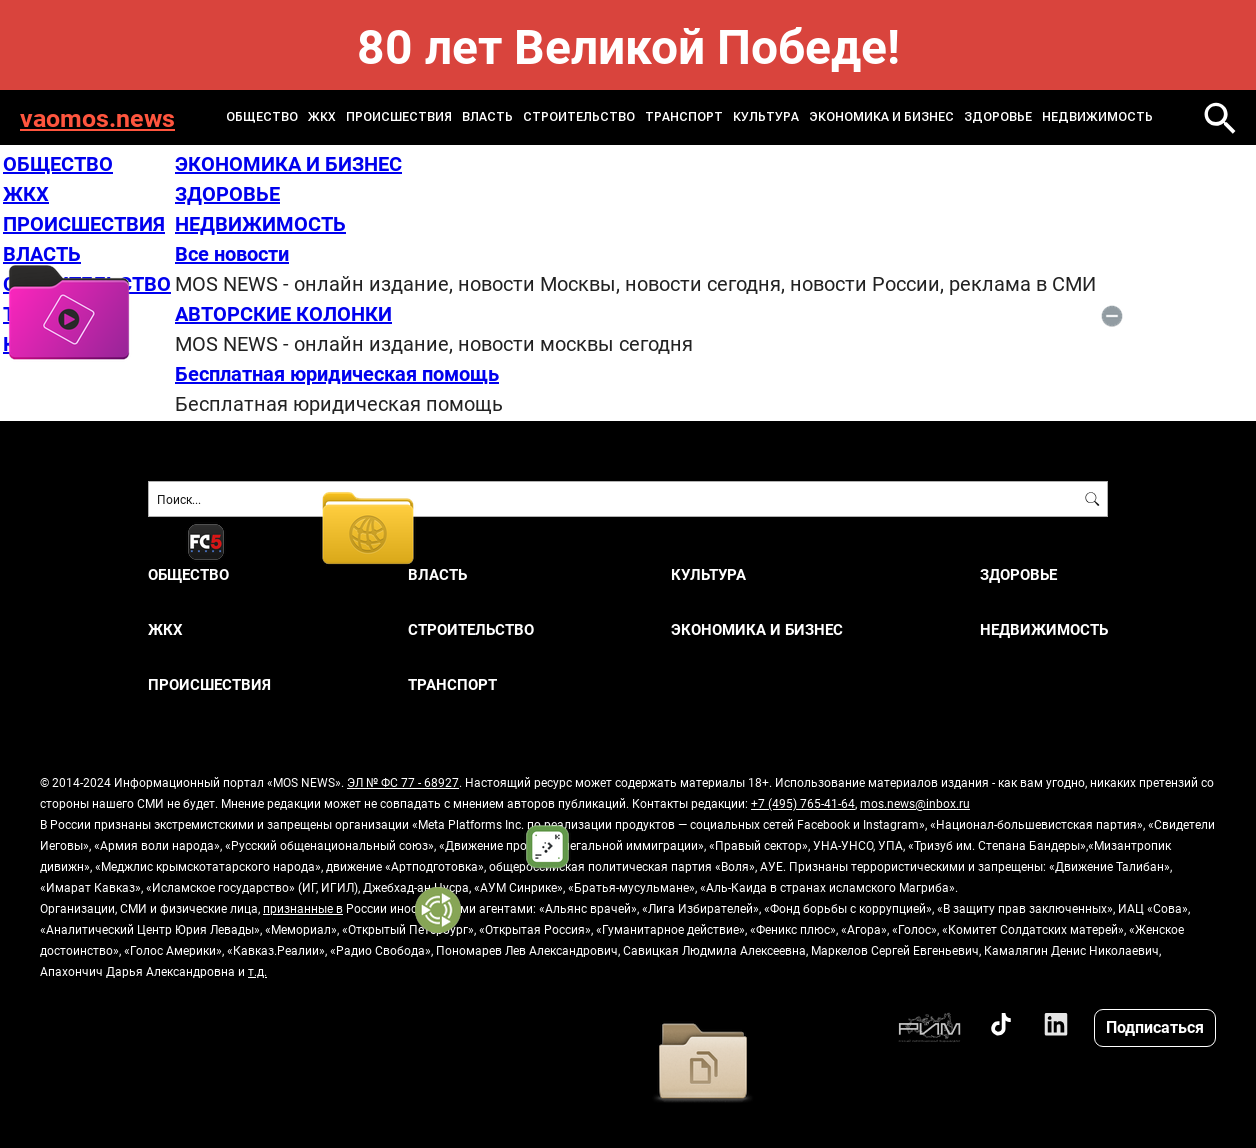 Image resolution: width=1256 pixels, height=1148 pixels. What do you see at coordinates (68, 315) in the screenshot?
I see `open Adobe Premiere Elements project folder` at bounding box center [68, 315].